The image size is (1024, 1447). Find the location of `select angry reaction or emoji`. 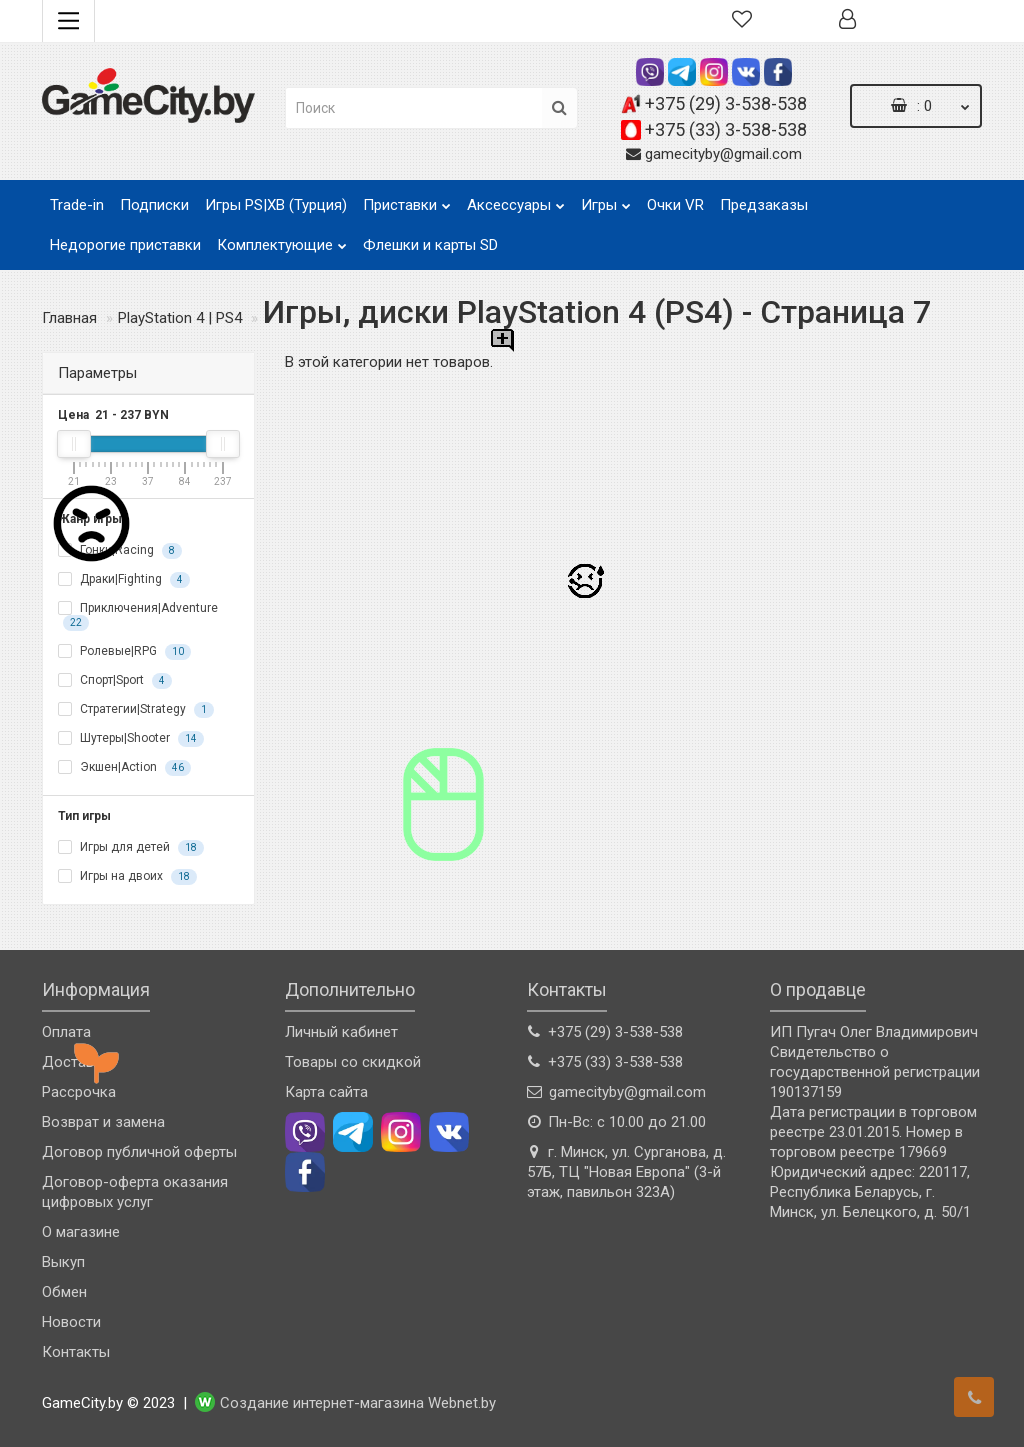

select angry reaction or emoji is located at coordinates (91, 523).